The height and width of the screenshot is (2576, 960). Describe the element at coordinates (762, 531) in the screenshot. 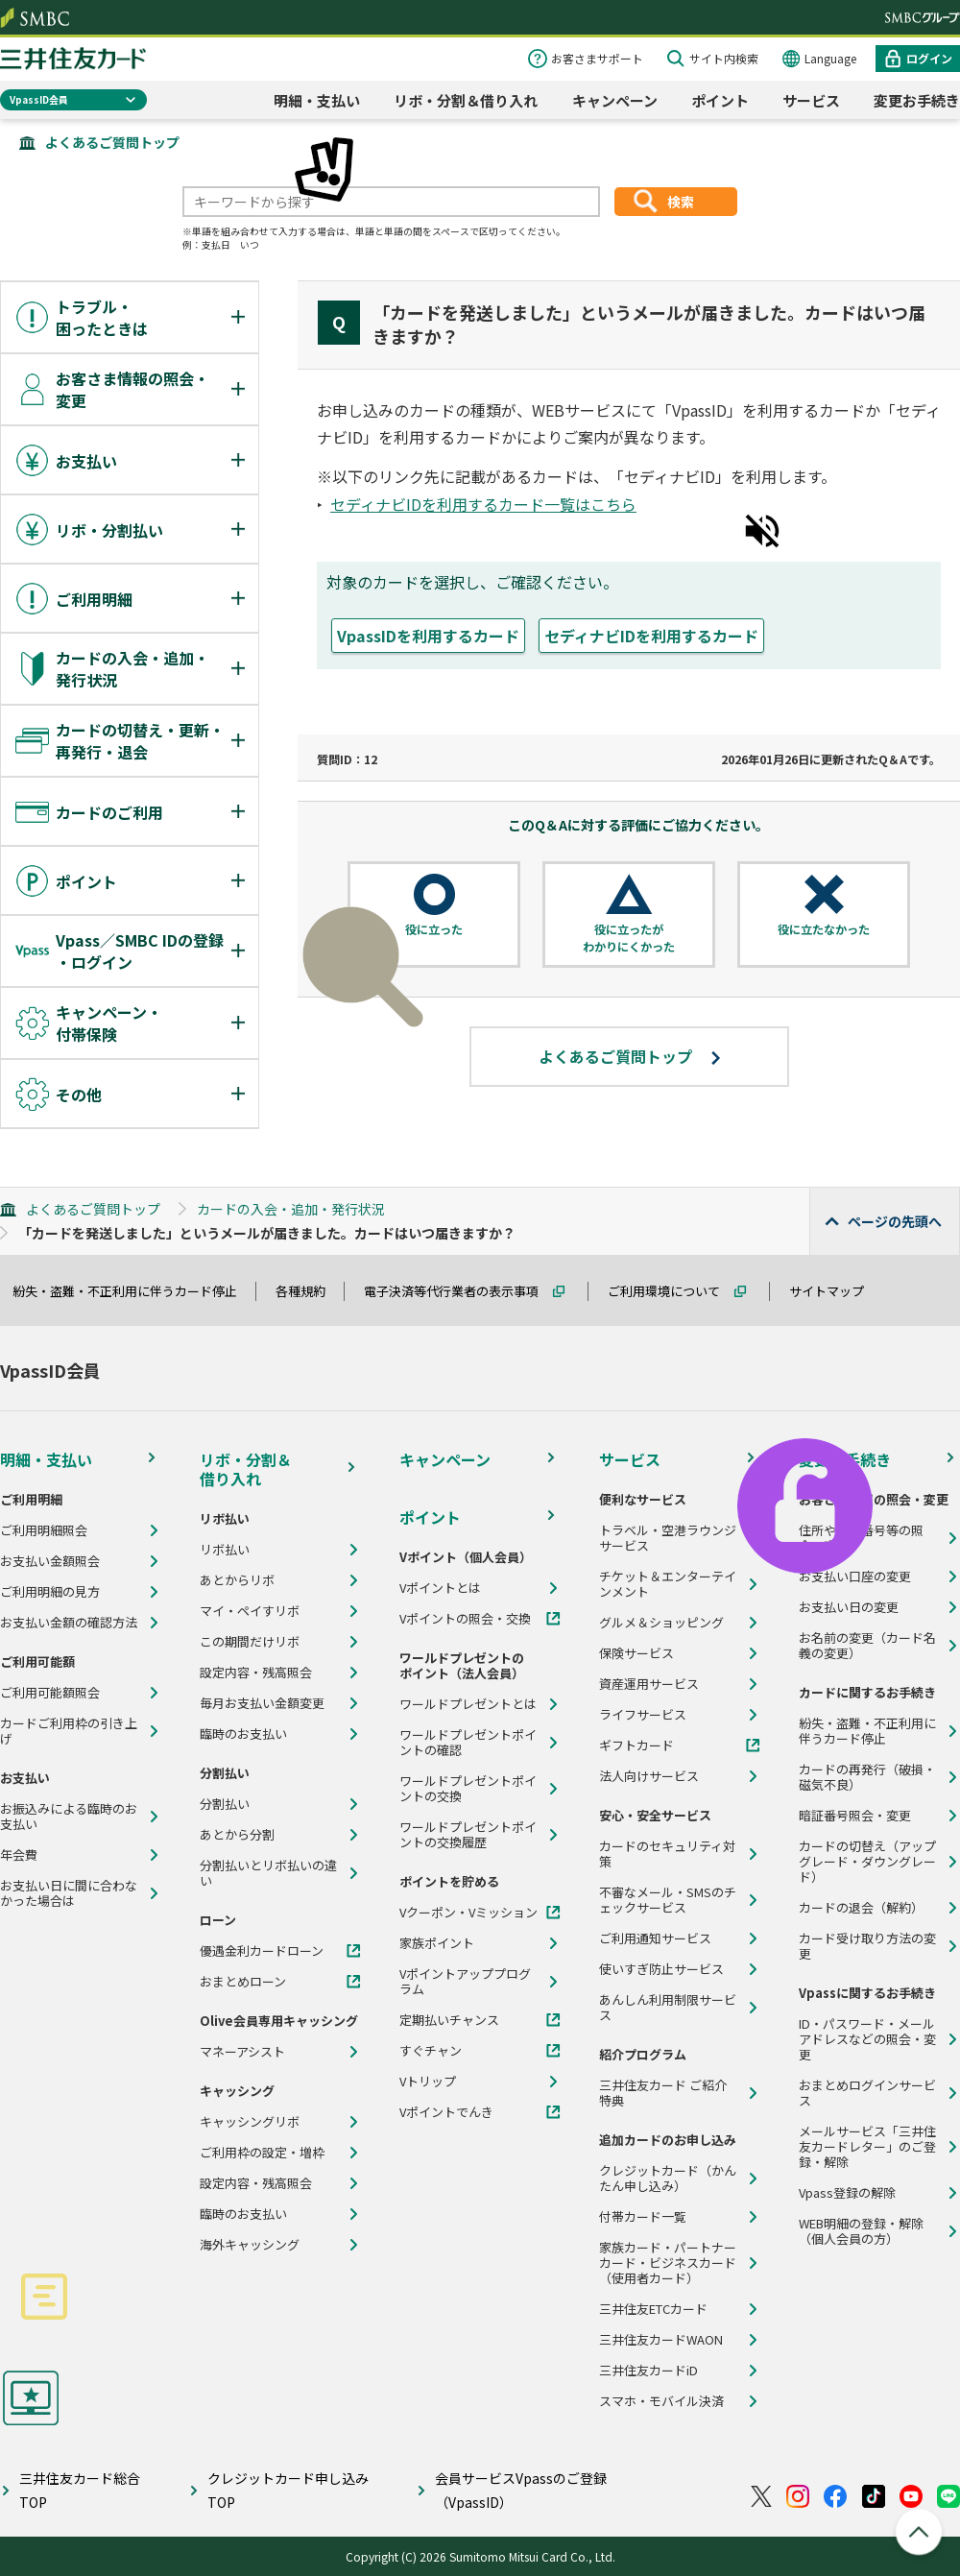

I see `mute audio or sound` at that location.